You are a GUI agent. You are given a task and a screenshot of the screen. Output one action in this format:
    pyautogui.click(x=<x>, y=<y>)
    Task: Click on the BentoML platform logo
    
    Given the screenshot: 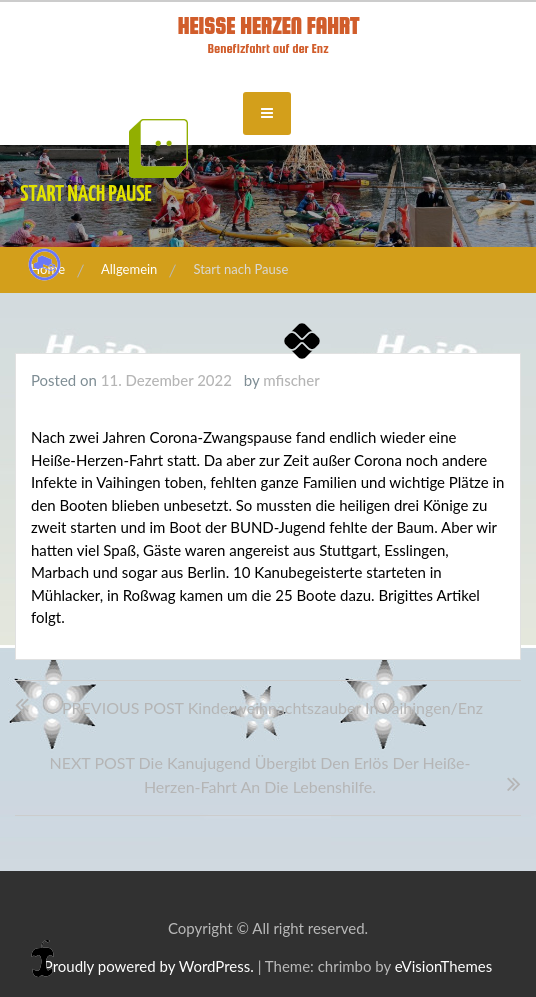 What is the action you would take?
    pyautogui.click(x=158, y=148)
    